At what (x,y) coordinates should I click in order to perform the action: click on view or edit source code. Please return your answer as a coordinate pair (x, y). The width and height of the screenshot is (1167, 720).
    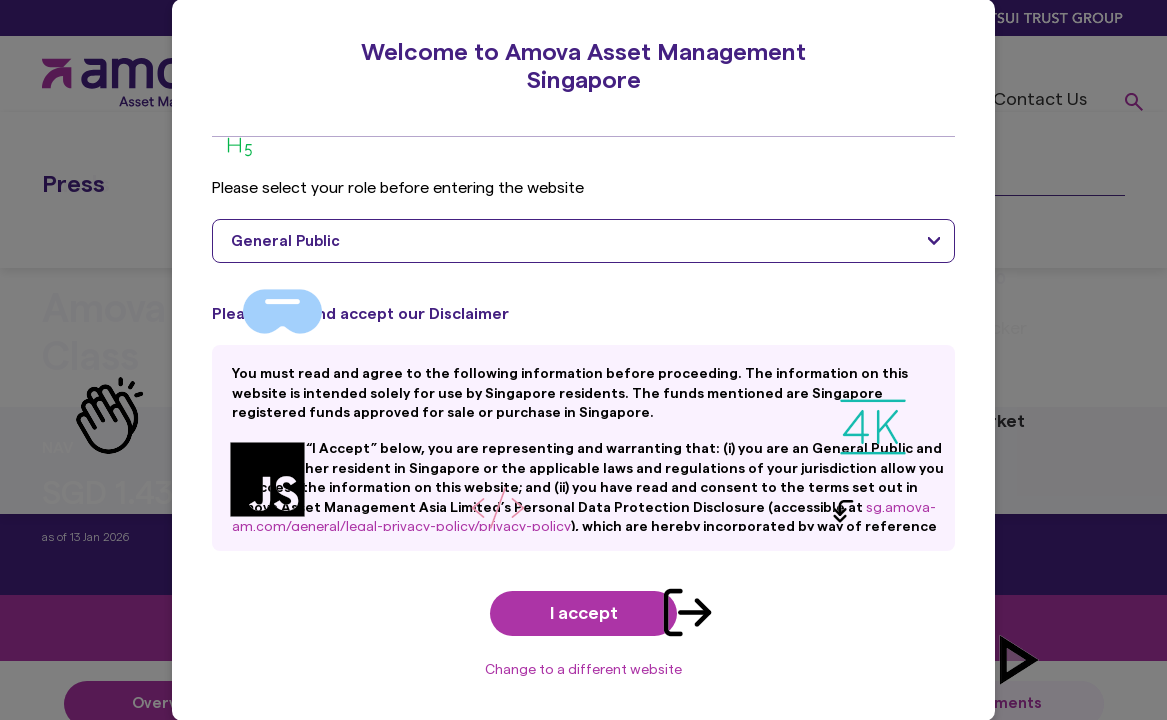
    Looking at the image, I should click on (498, 508).